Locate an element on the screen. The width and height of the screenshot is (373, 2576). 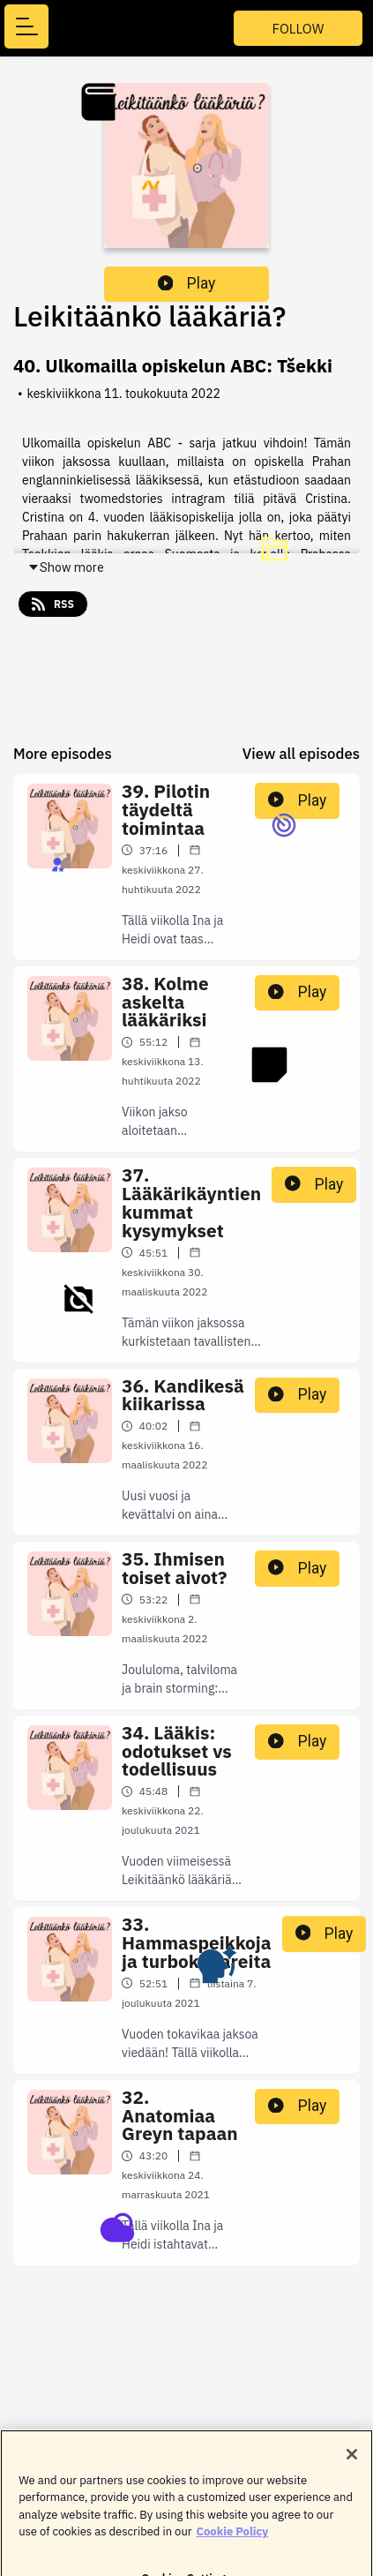
scan a QR code or barcode is located at coordinates (284, 825).